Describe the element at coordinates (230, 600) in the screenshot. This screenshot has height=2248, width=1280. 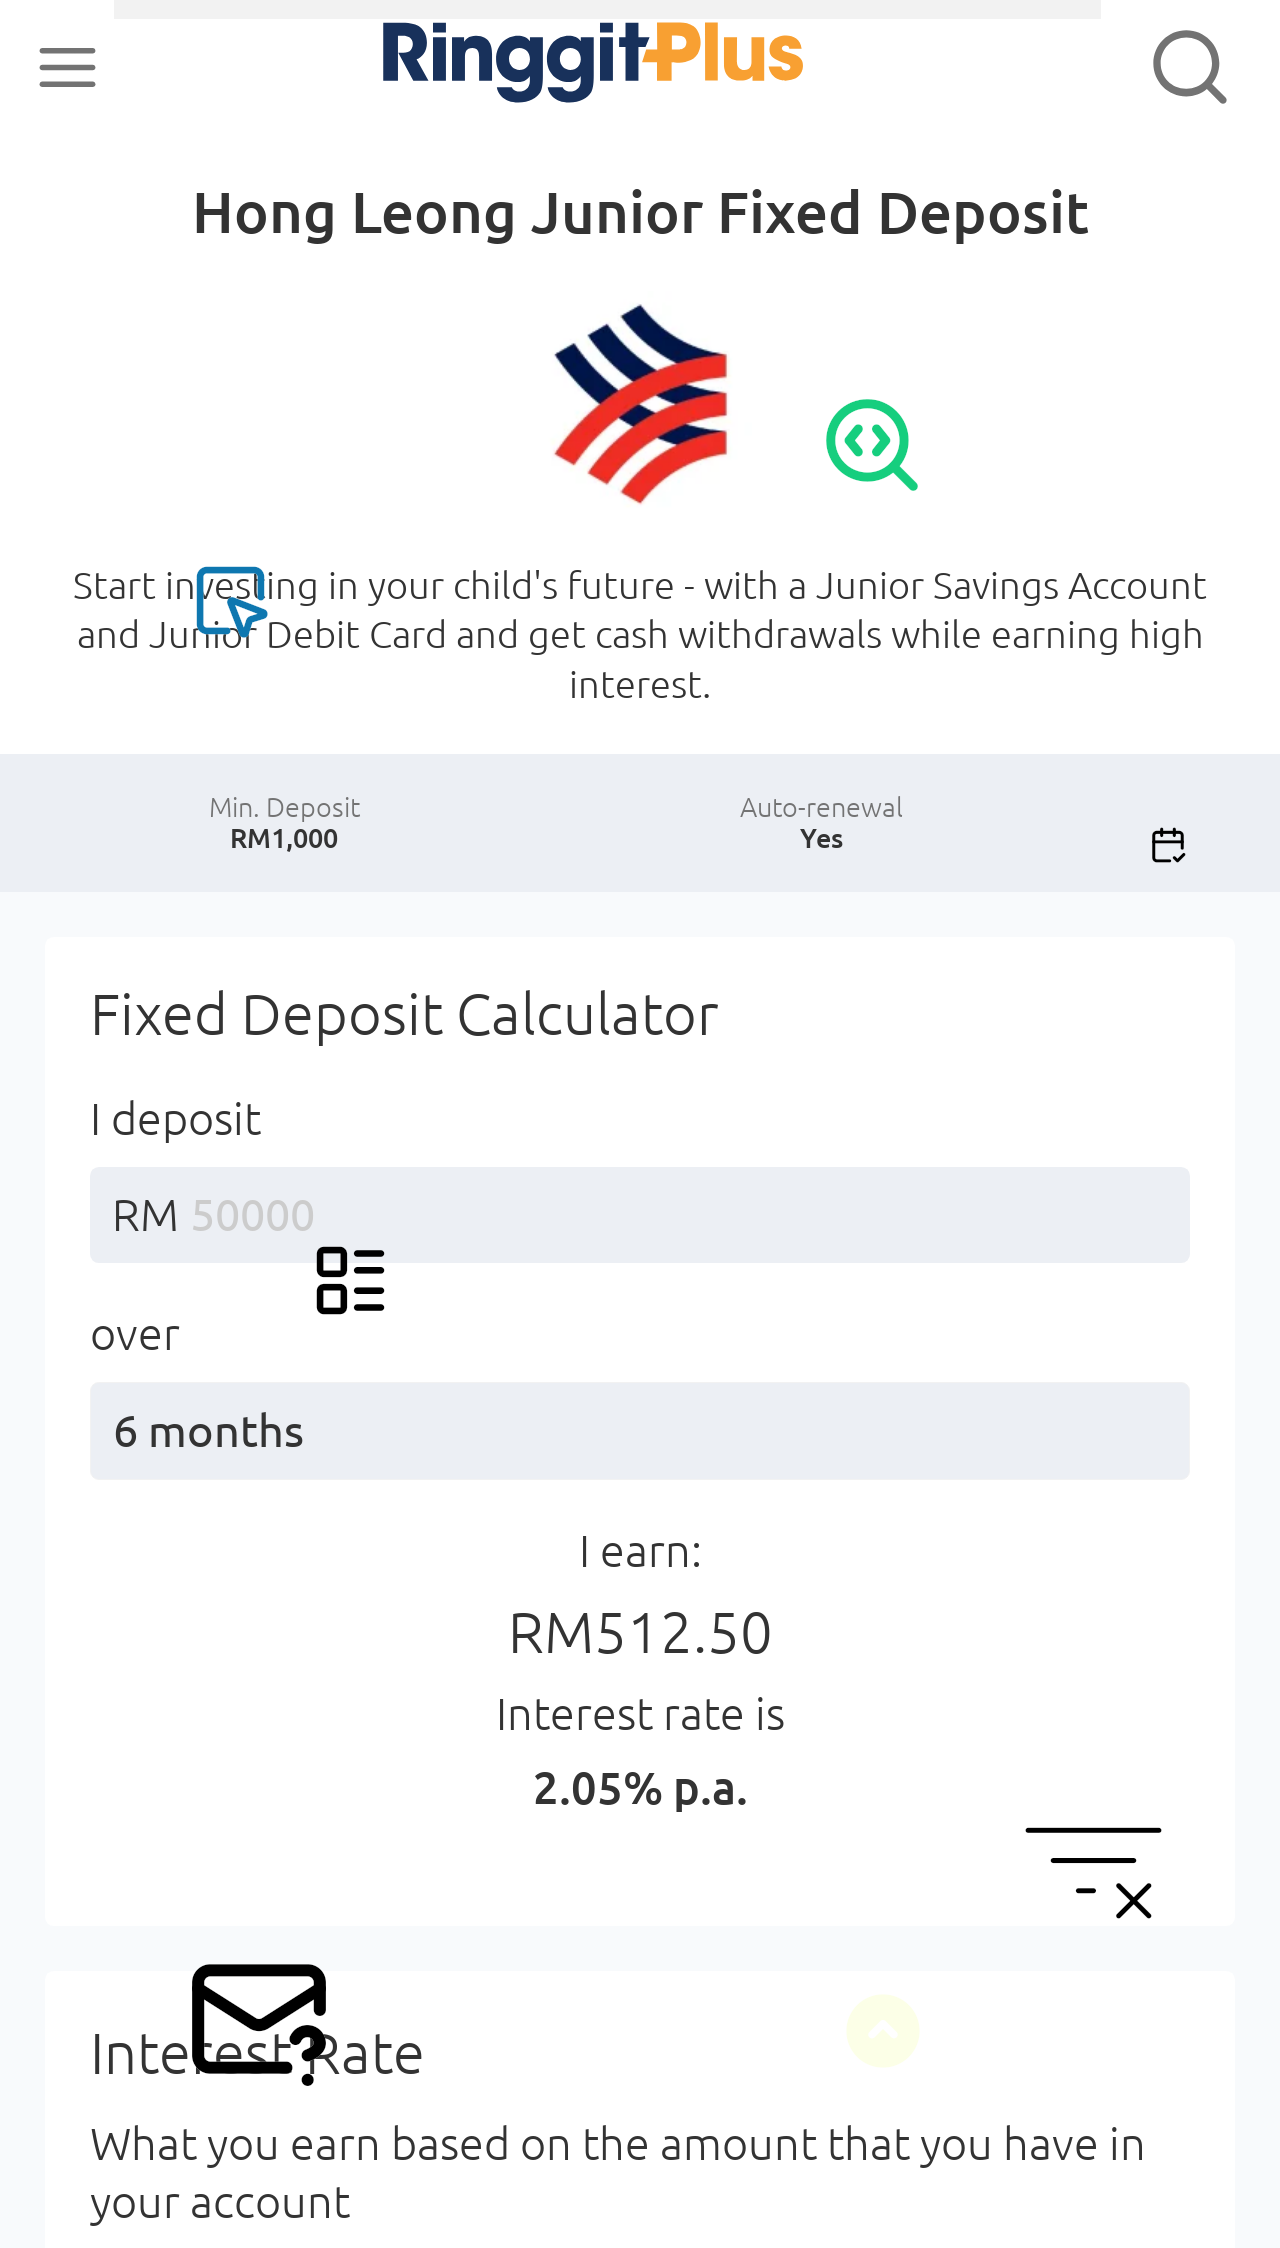
I see `select or interact with an element` at that location.